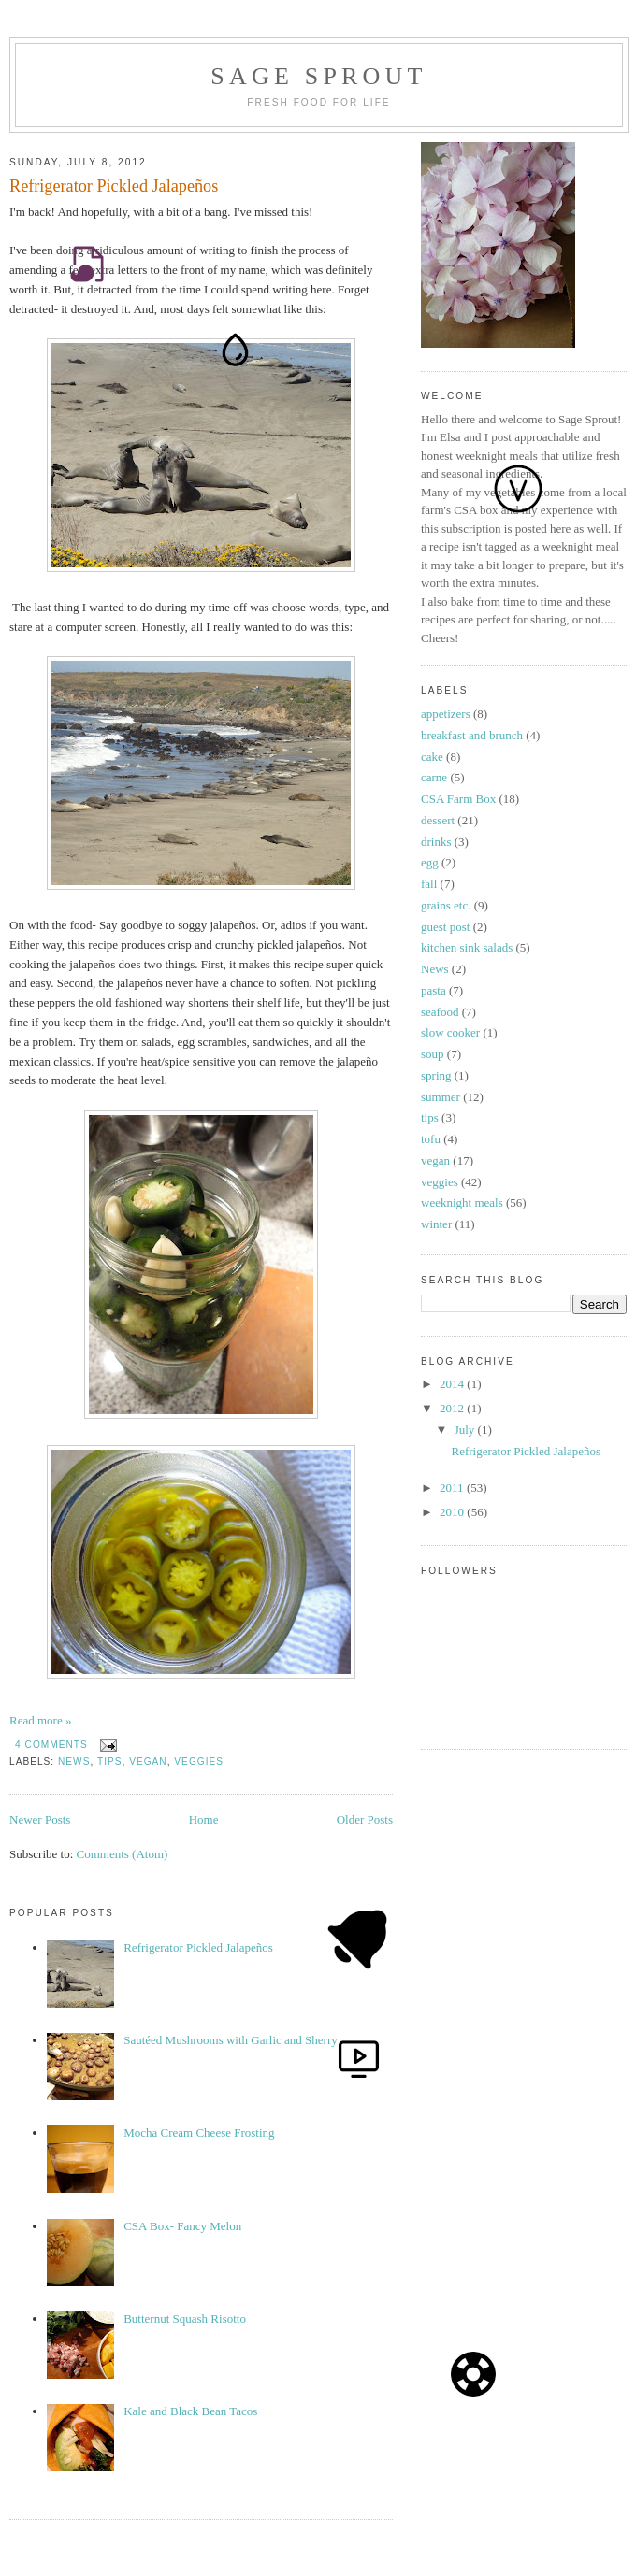  Describe the element at coordinates (88, 264) in the screenshot. I see `access cloud-synced files` at that location.